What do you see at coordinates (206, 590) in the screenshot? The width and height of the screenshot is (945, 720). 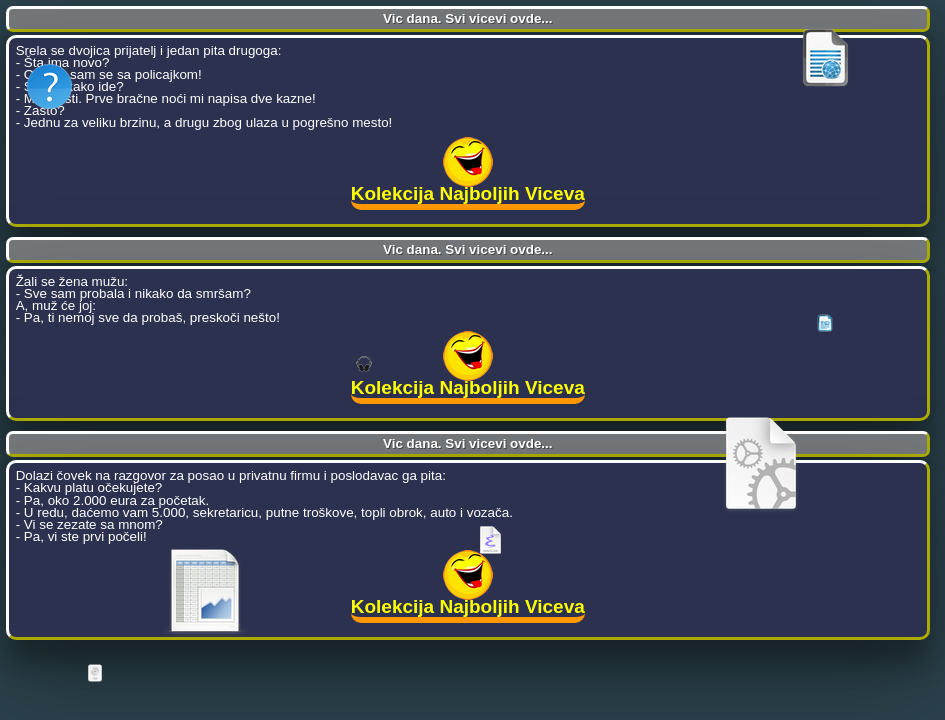 I see `open a spreadsheet file` at bounding box center [206, 590].